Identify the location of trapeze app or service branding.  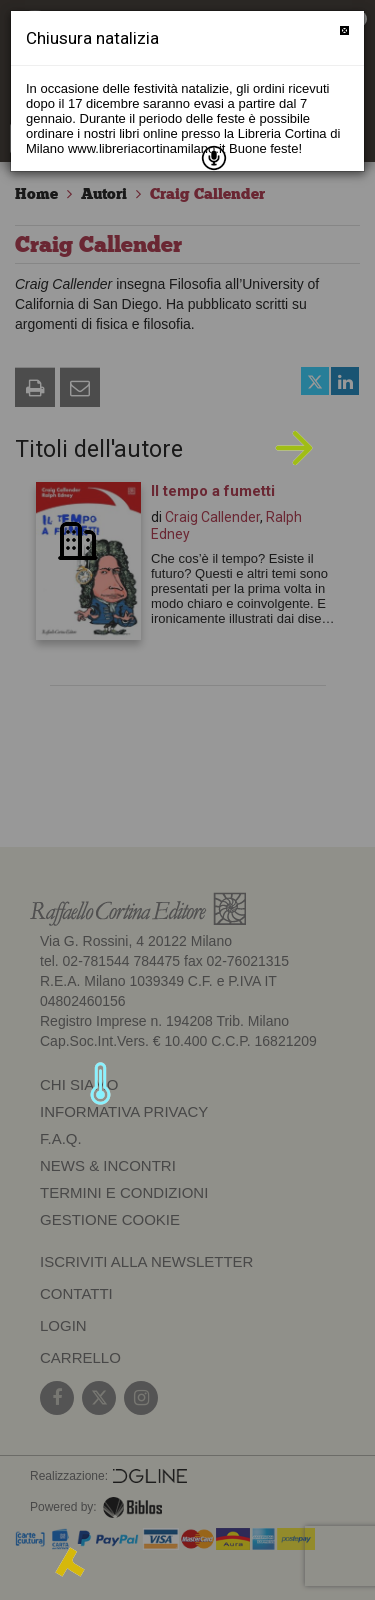
(70, 1562).